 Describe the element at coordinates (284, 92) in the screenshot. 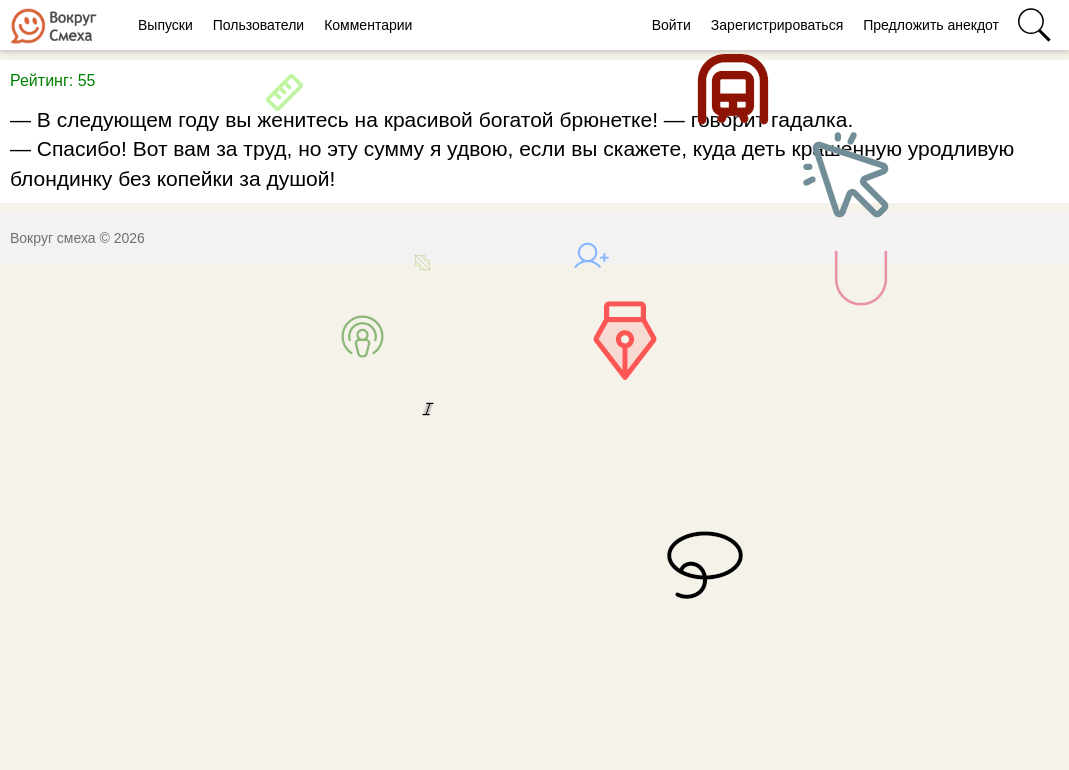

I see `access measurement tools` at that location.